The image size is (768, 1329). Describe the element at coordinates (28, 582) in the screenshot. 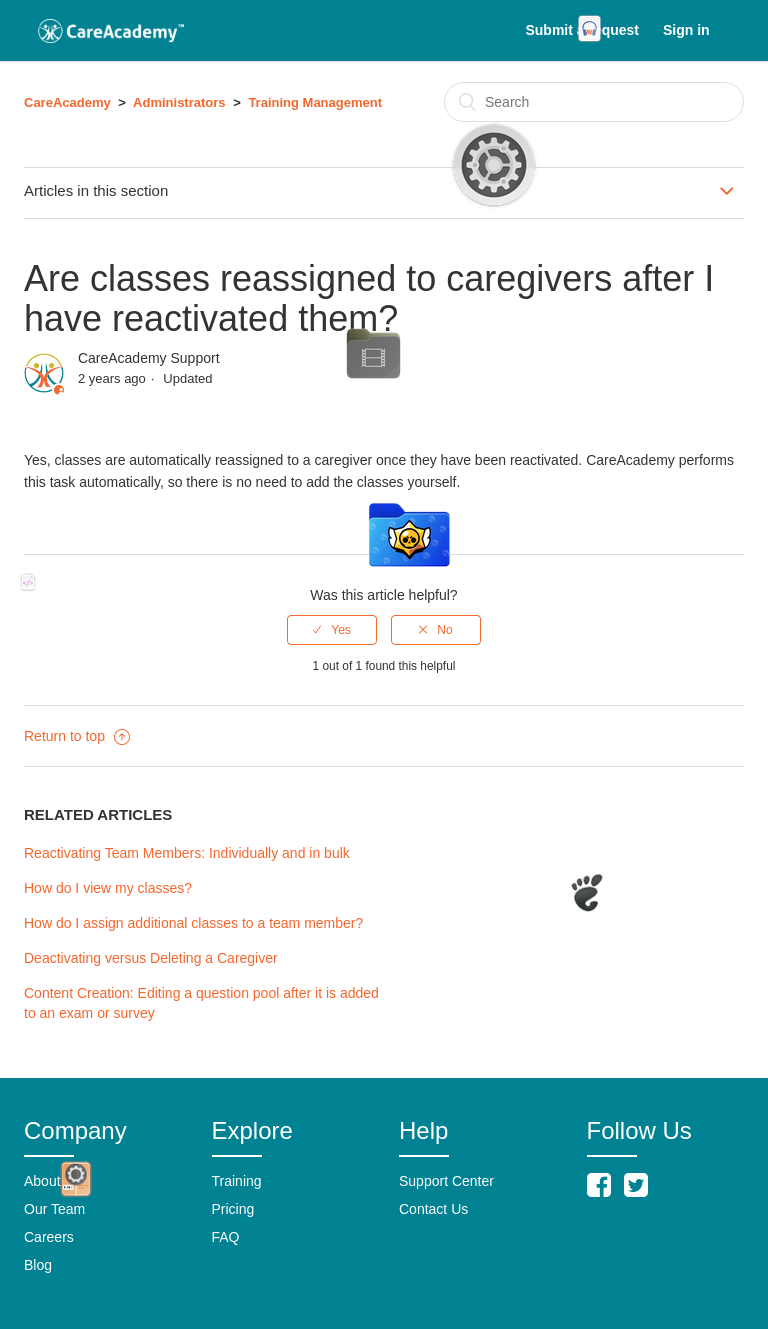

I see `an XML document file` at that location.